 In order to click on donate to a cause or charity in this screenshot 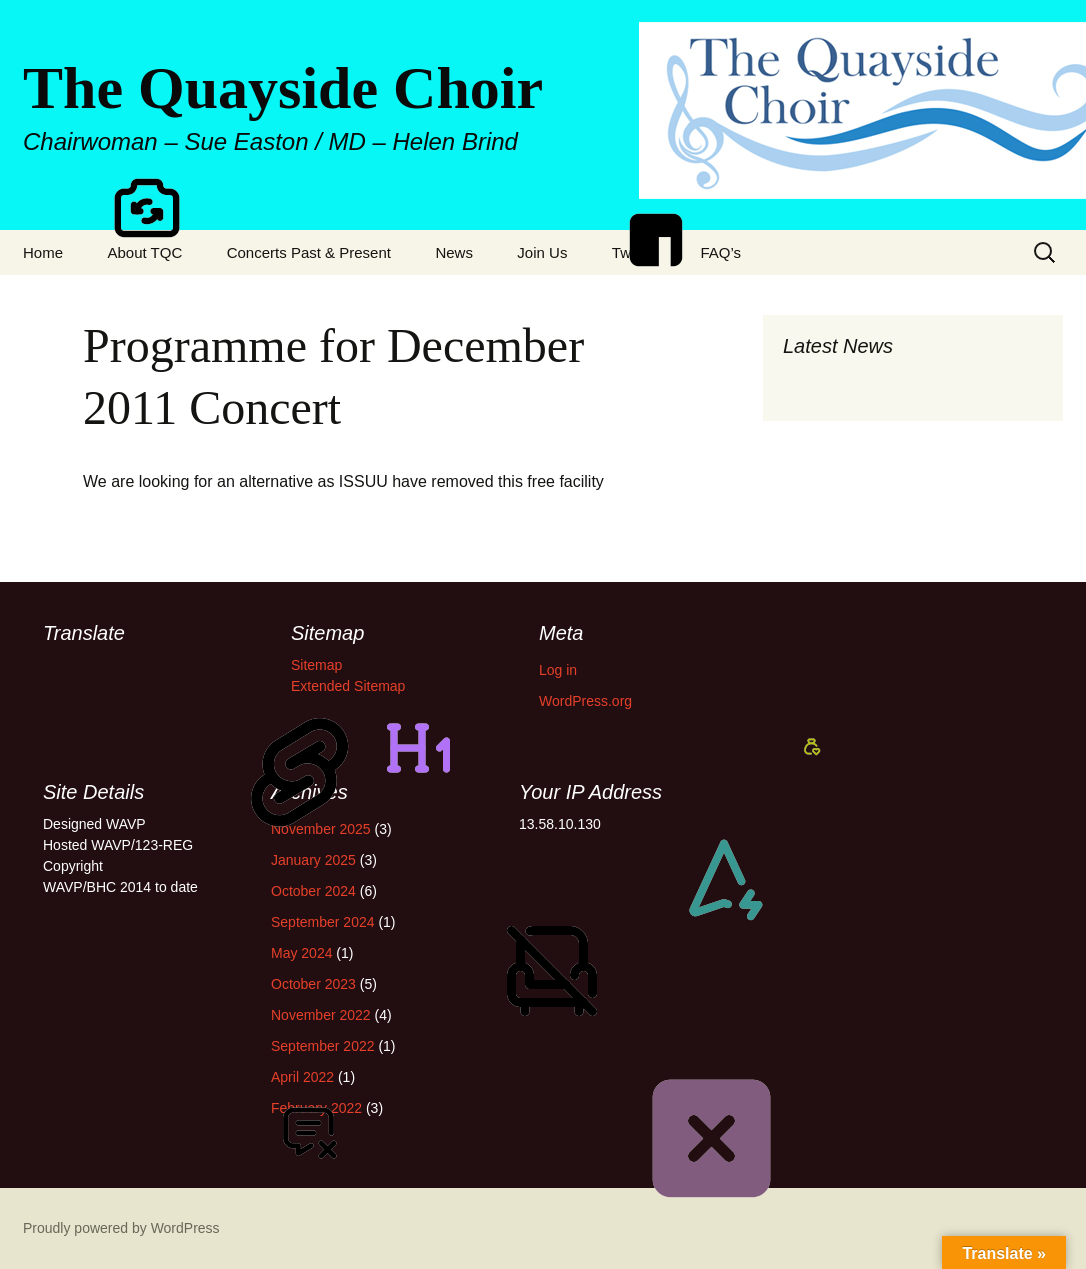, I will do `click(811, 746)`.